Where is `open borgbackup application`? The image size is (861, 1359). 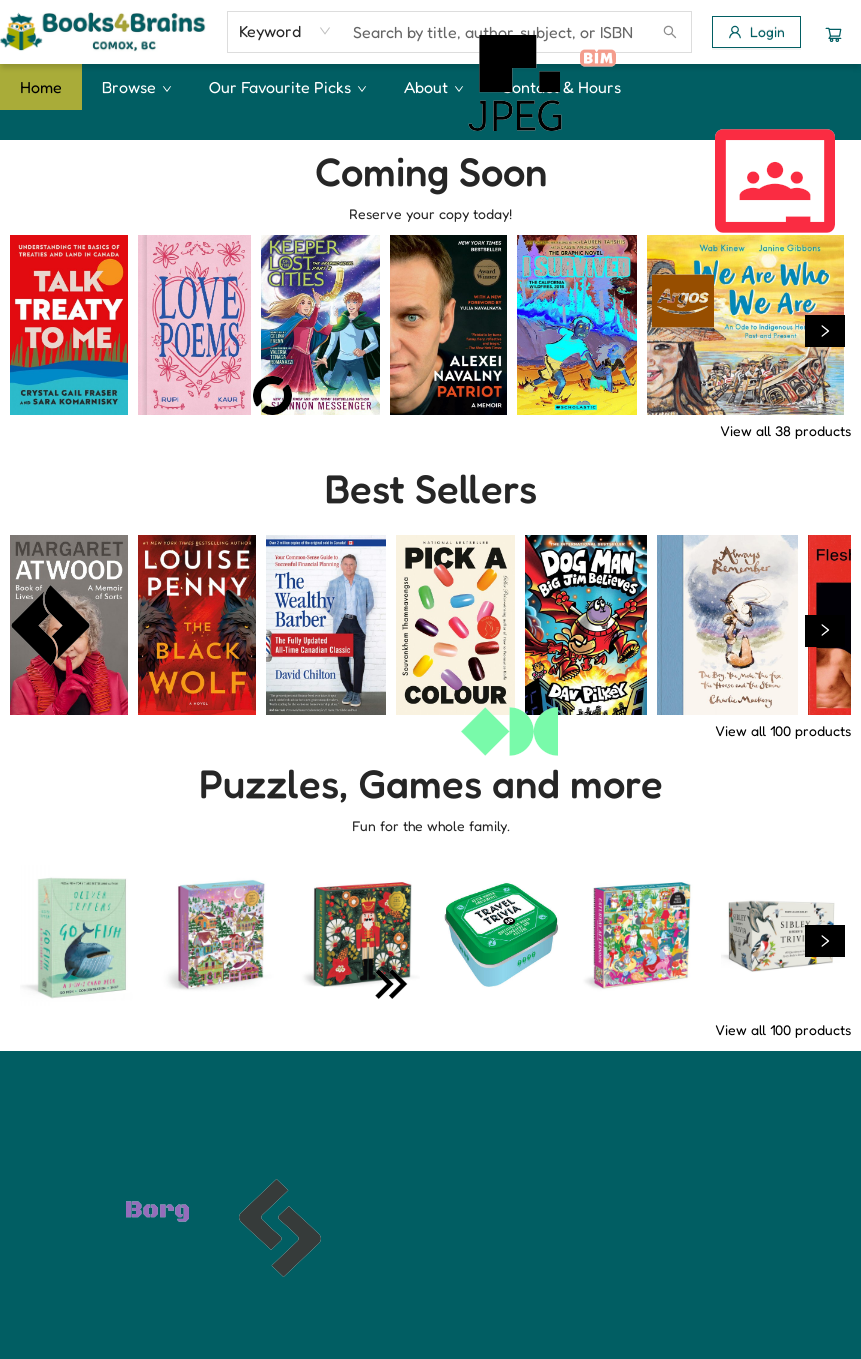 open borgbackup application is located at coordinates (157, 1211).